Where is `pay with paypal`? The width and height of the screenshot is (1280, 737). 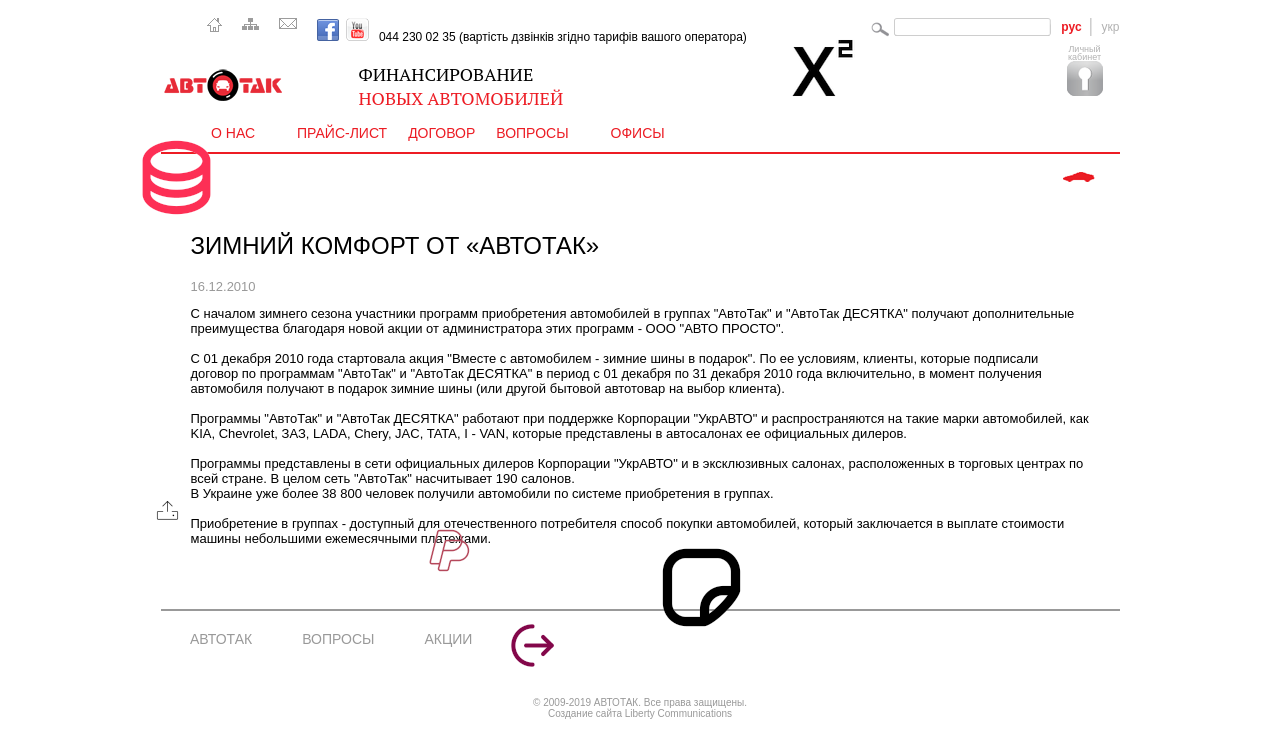
pay with paypal is located at coordinates (448, 550).